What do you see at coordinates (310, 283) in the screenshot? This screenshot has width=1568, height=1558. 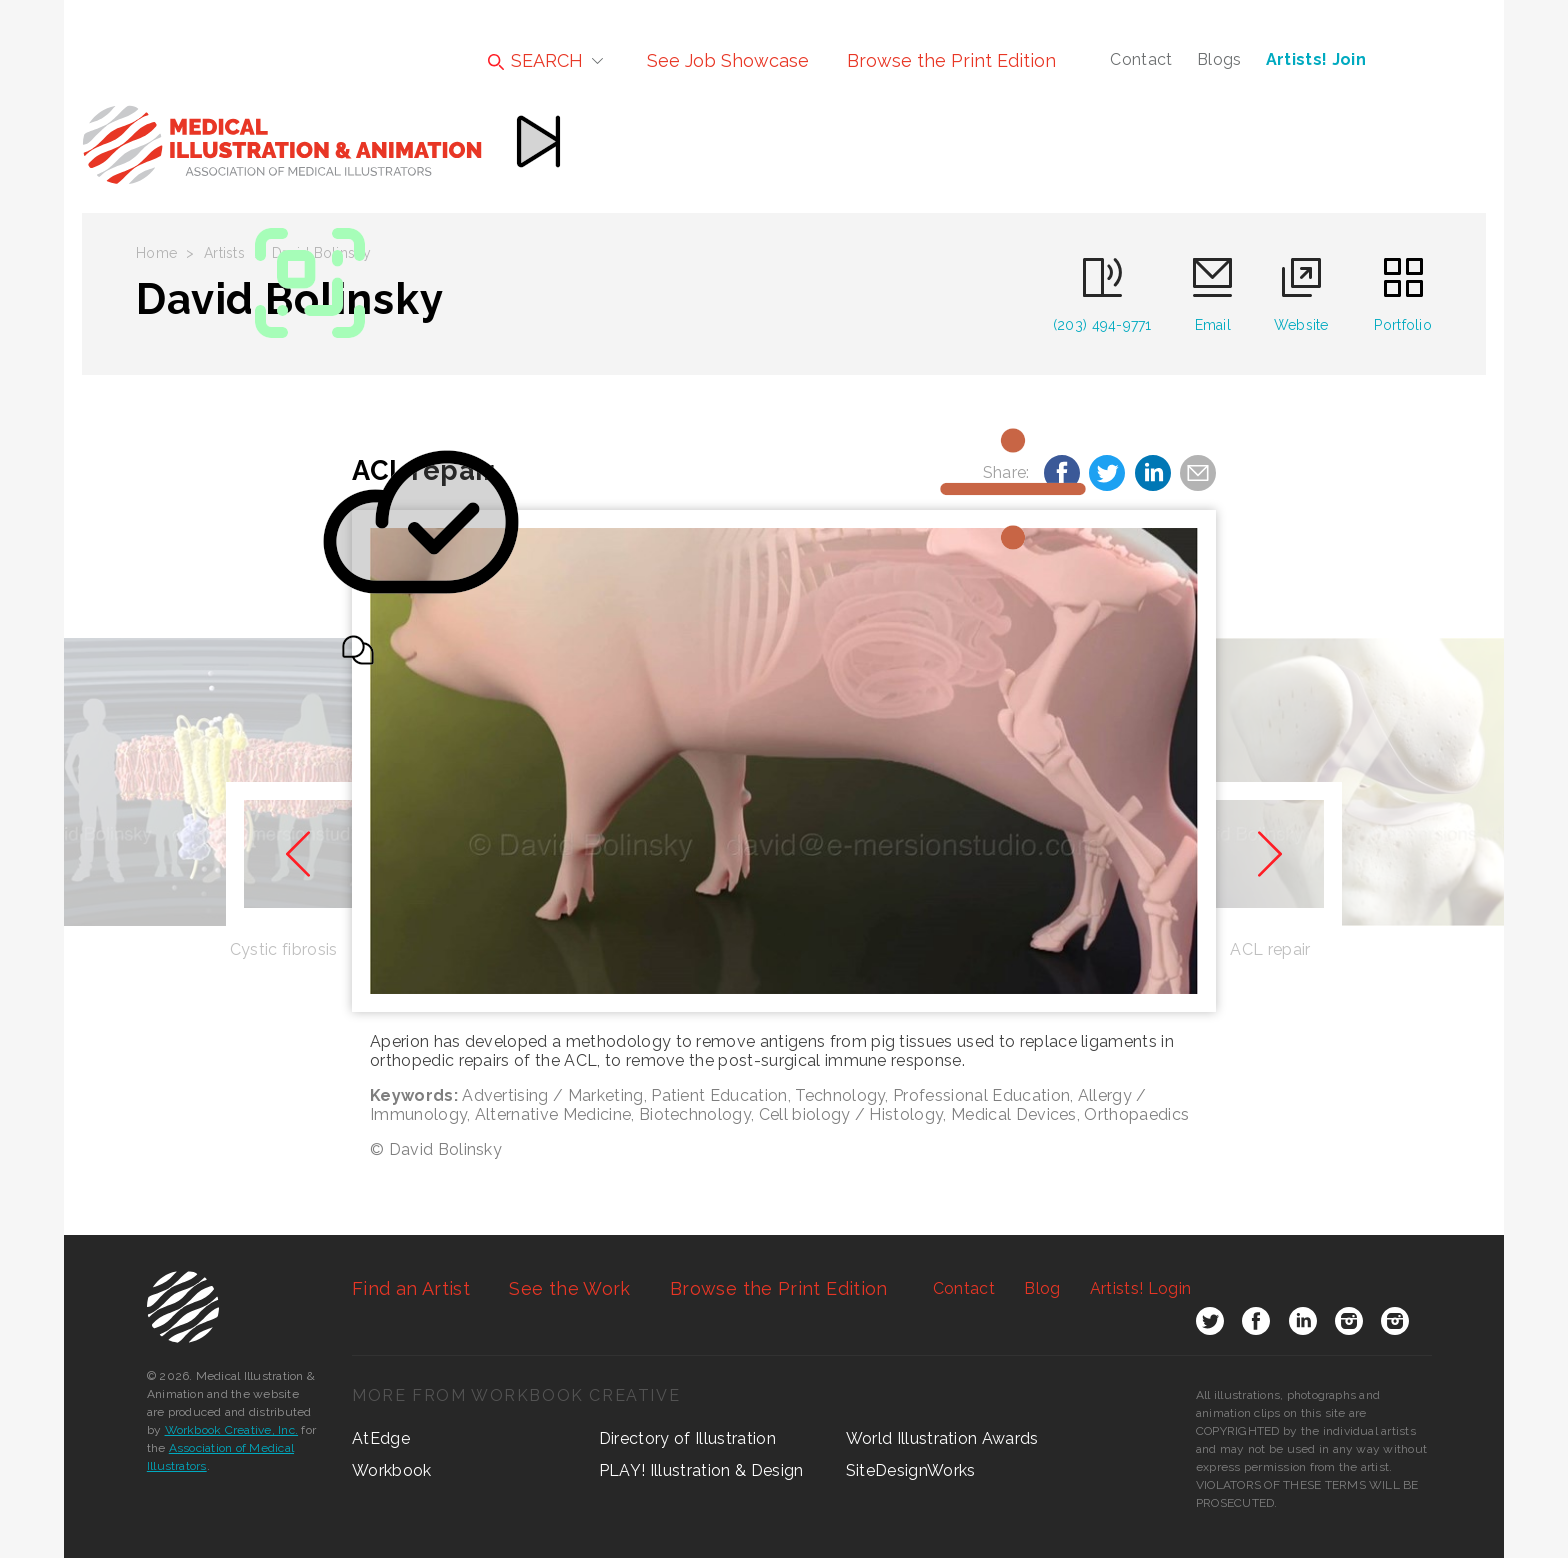 I see `scan a QR code` at bounding box center [310, 283].